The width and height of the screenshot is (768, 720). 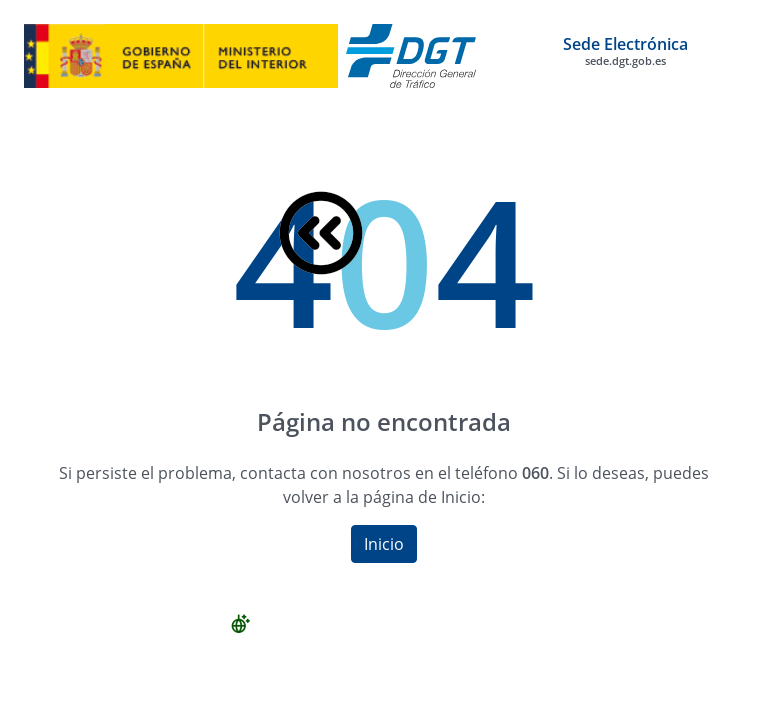 What do you see at coordinates (321, 233) in the screenshot?
I see `go back to the beginning` at bounding box center [321, 233].